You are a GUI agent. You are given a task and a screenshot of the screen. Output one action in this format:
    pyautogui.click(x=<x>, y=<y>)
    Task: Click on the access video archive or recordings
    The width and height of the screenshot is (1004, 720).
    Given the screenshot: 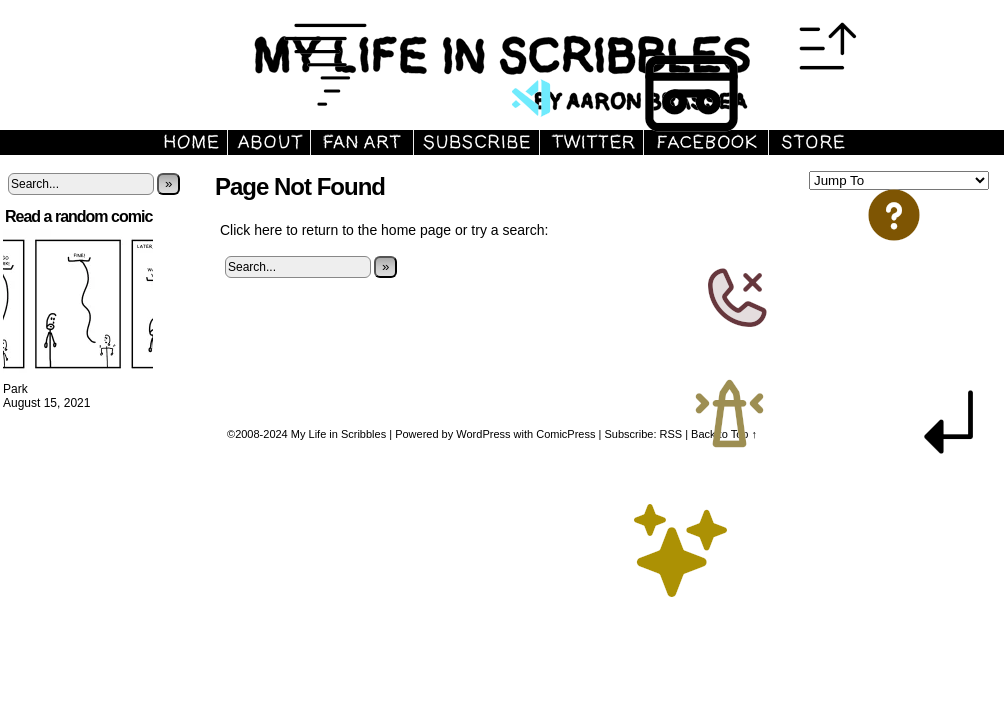 What is the action you would take?
    pyautogui.click(x=691, y=93)
    